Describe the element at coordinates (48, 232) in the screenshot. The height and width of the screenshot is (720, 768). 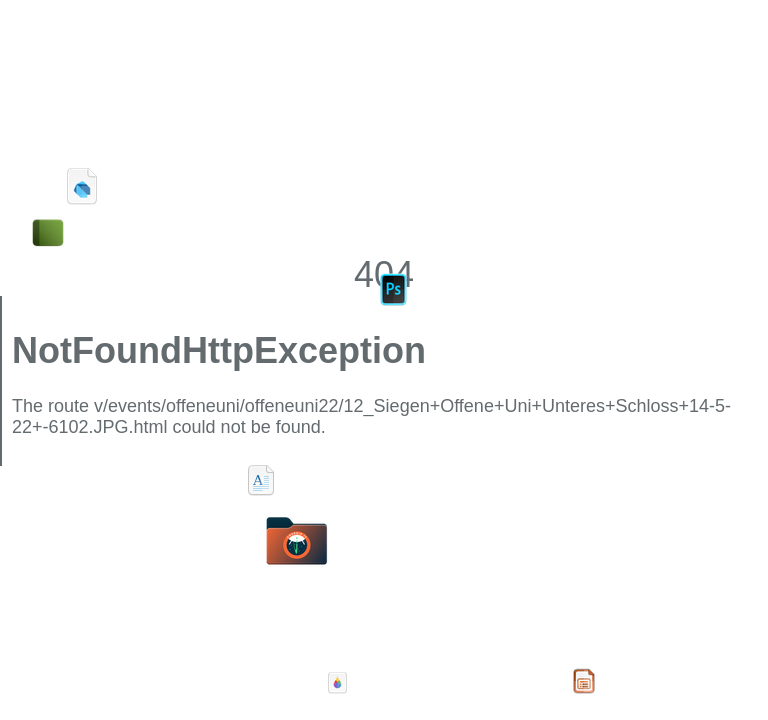
I see `access your desktop folder` at that location.